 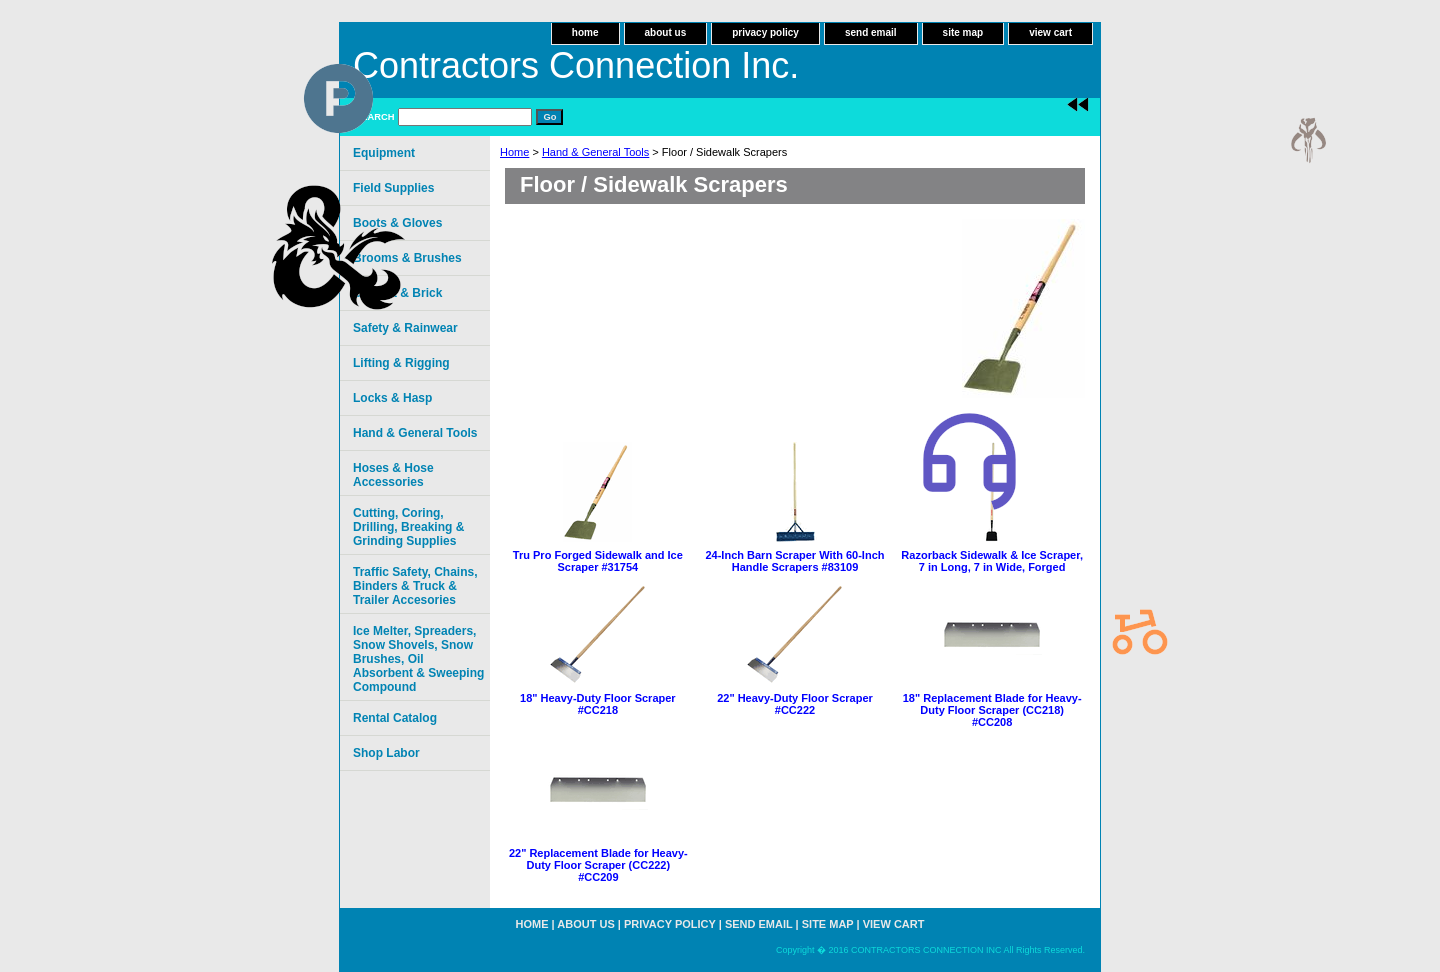 What do you see at coordinates (1308, 140) in the screenshot?
I see `the mandalorian logo from star wars` at bounding box center [1308, 140].